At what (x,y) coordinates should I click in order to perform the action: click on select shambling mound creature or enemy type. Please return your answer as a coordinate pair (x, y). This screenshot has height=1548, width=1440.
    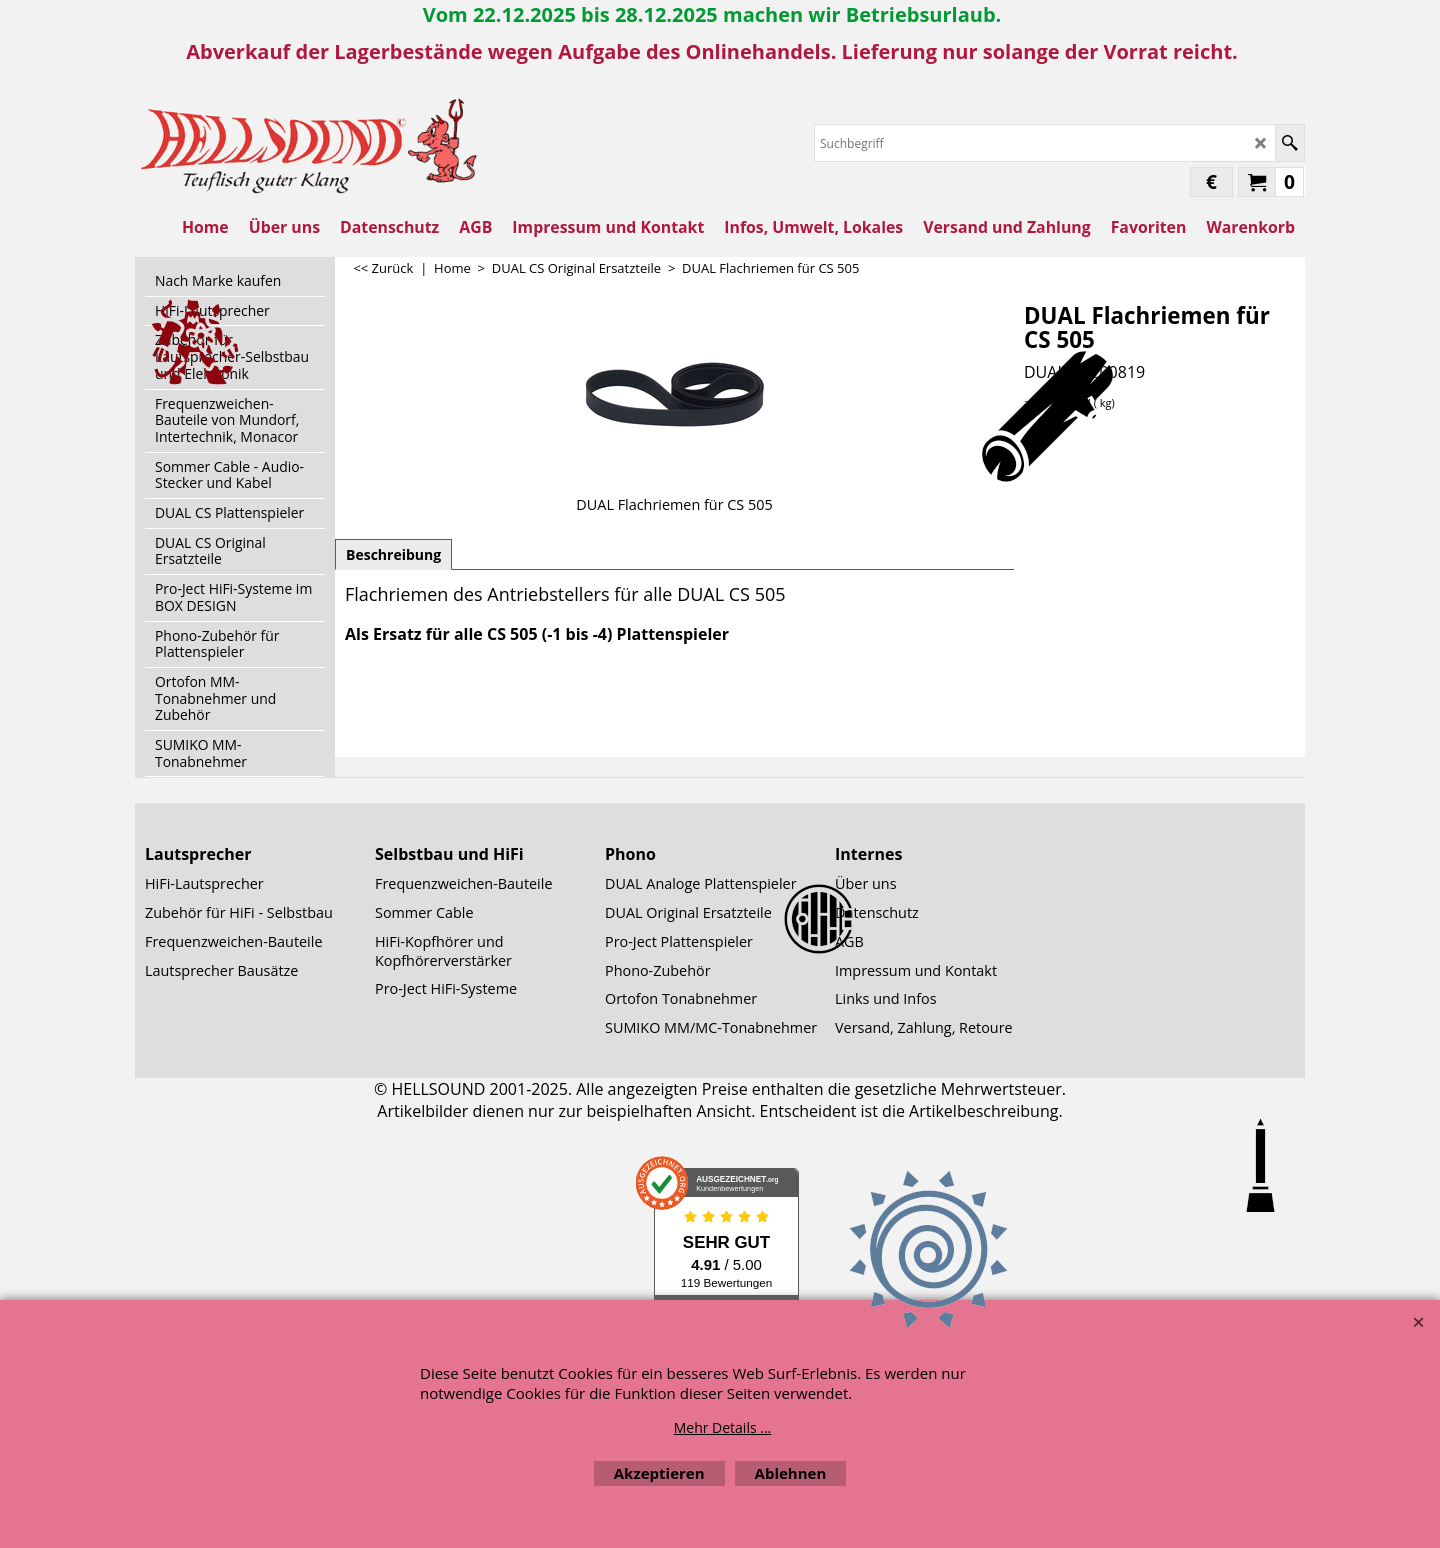
    Looking at the image, I should click on (195, 342).